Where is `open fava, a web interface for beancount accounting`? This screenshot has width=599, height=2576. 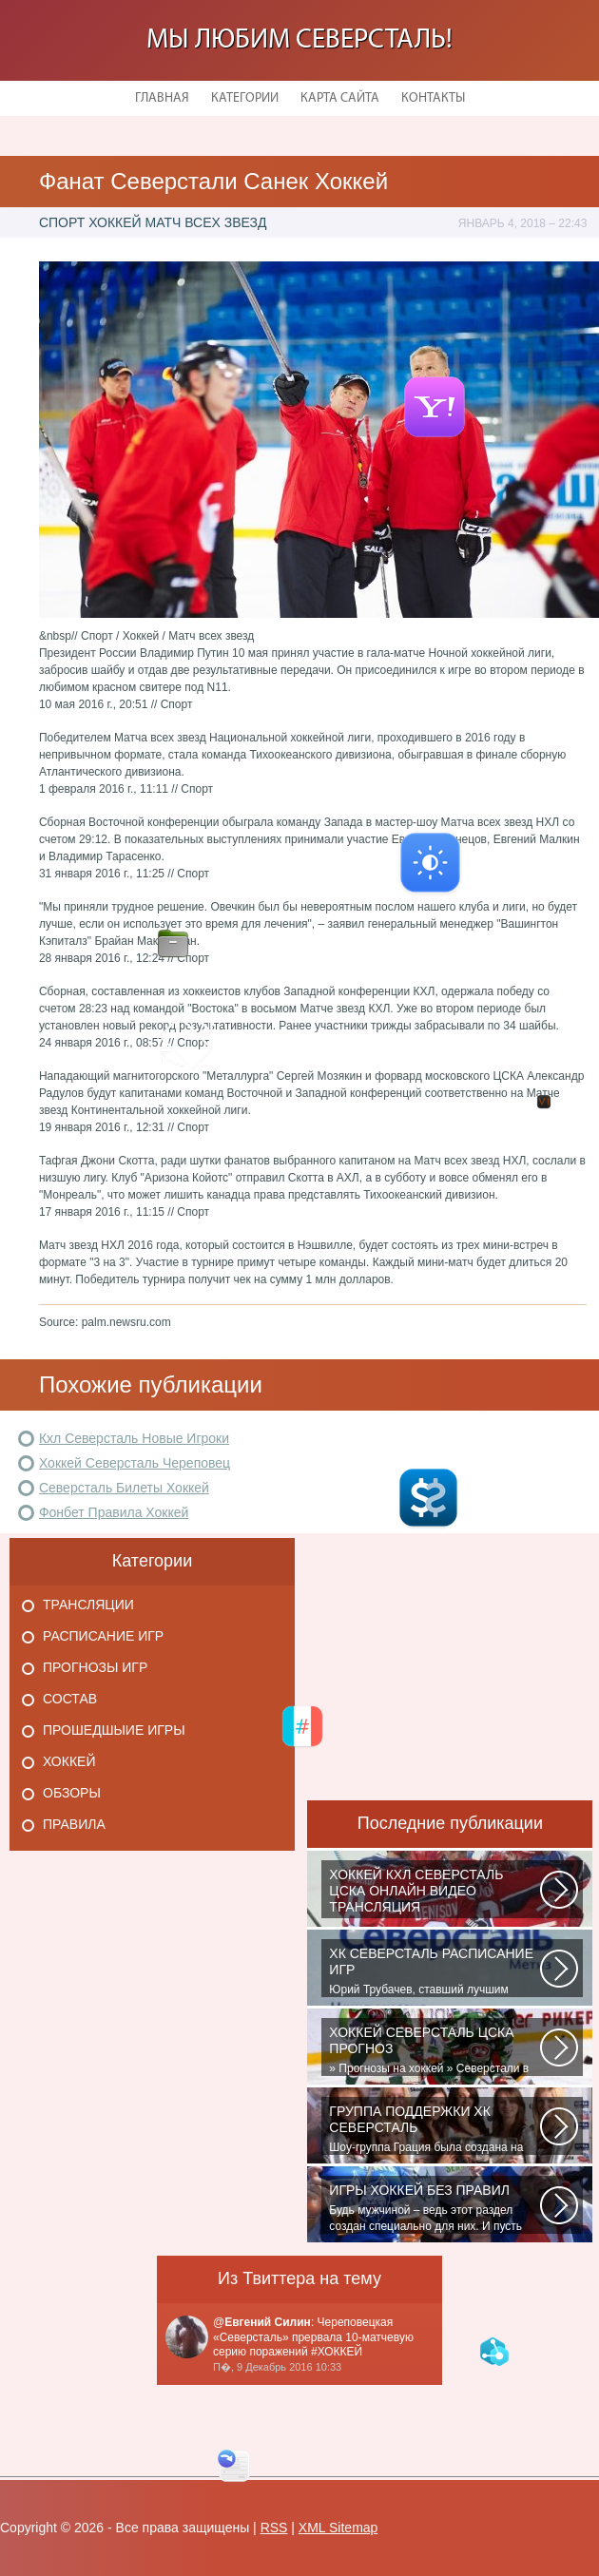
open fava, a web interface for beancount accounting is located at coordinates (428, 1497).